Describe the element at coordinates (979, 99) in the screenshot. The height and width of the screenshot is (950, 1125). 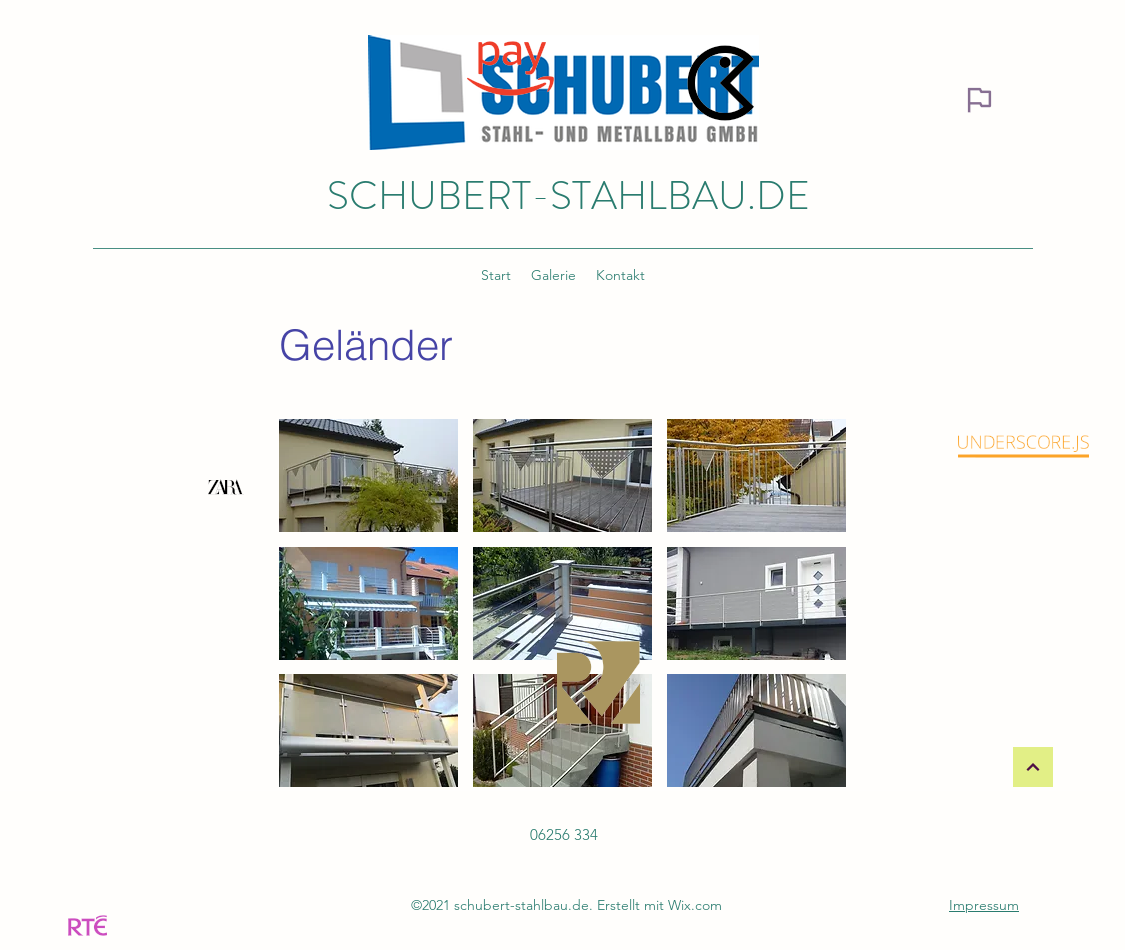
I see `flag an item for review or attention` at that location.